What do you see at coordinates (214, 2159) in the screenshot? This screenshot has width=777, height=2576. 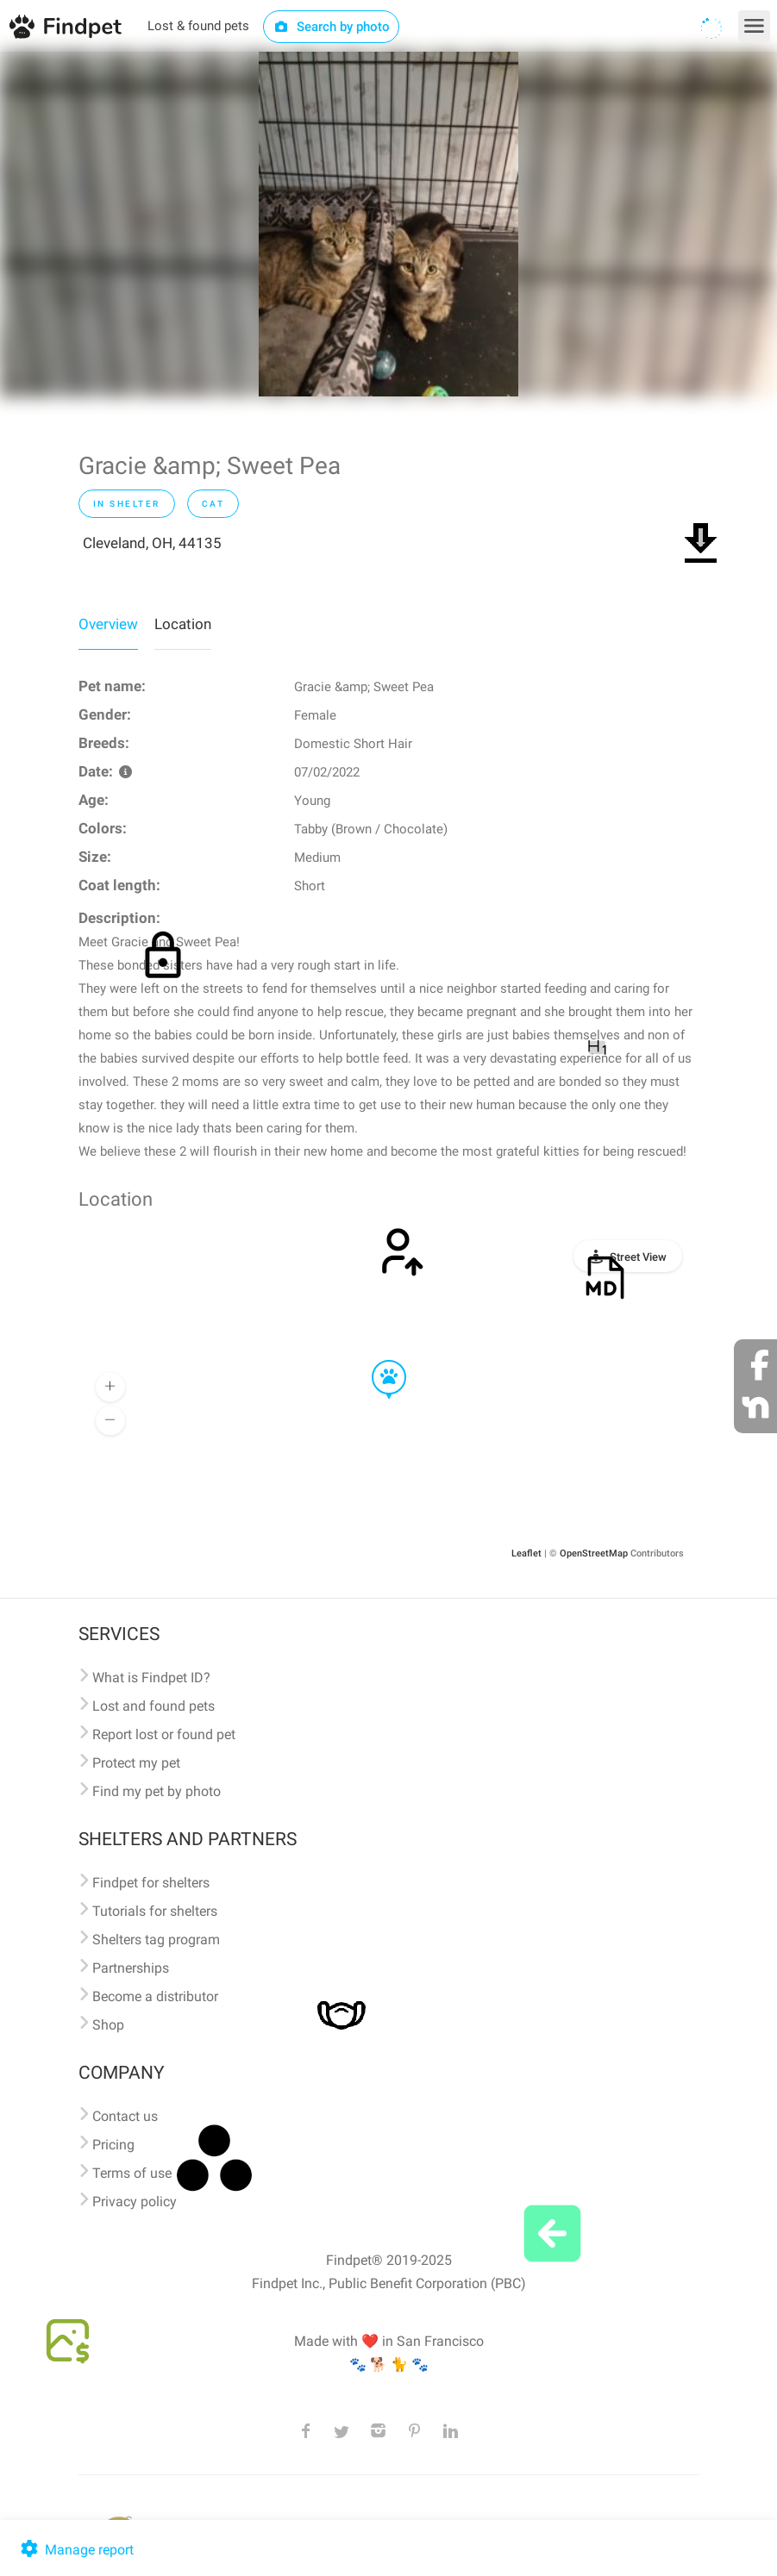 I see `view grouped items or collections` at bounding box center [214, 2159].